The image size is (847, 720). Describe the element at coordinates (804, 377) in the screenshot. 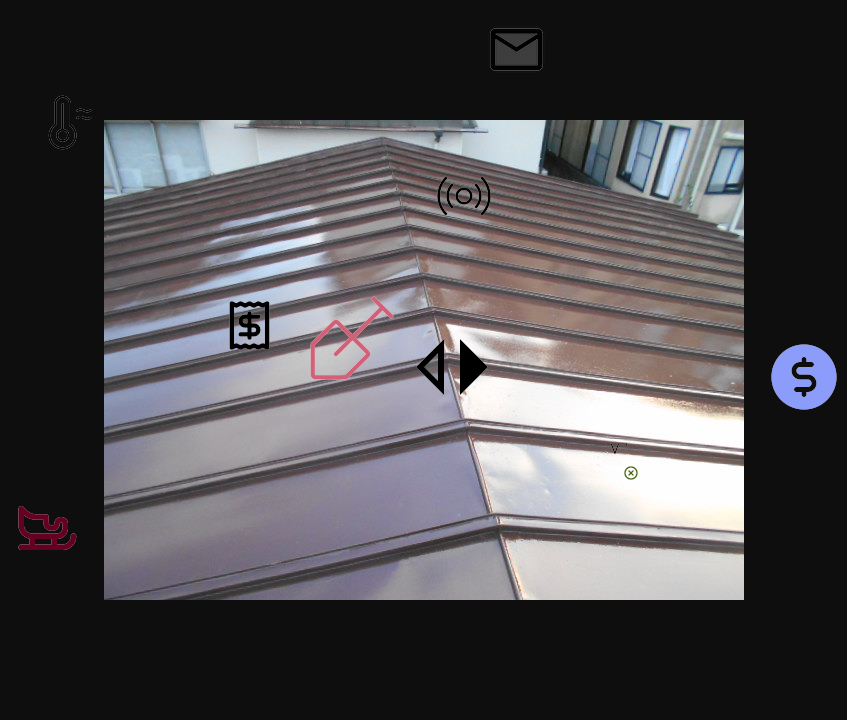

I see `view account balance or financial summary` at that location.